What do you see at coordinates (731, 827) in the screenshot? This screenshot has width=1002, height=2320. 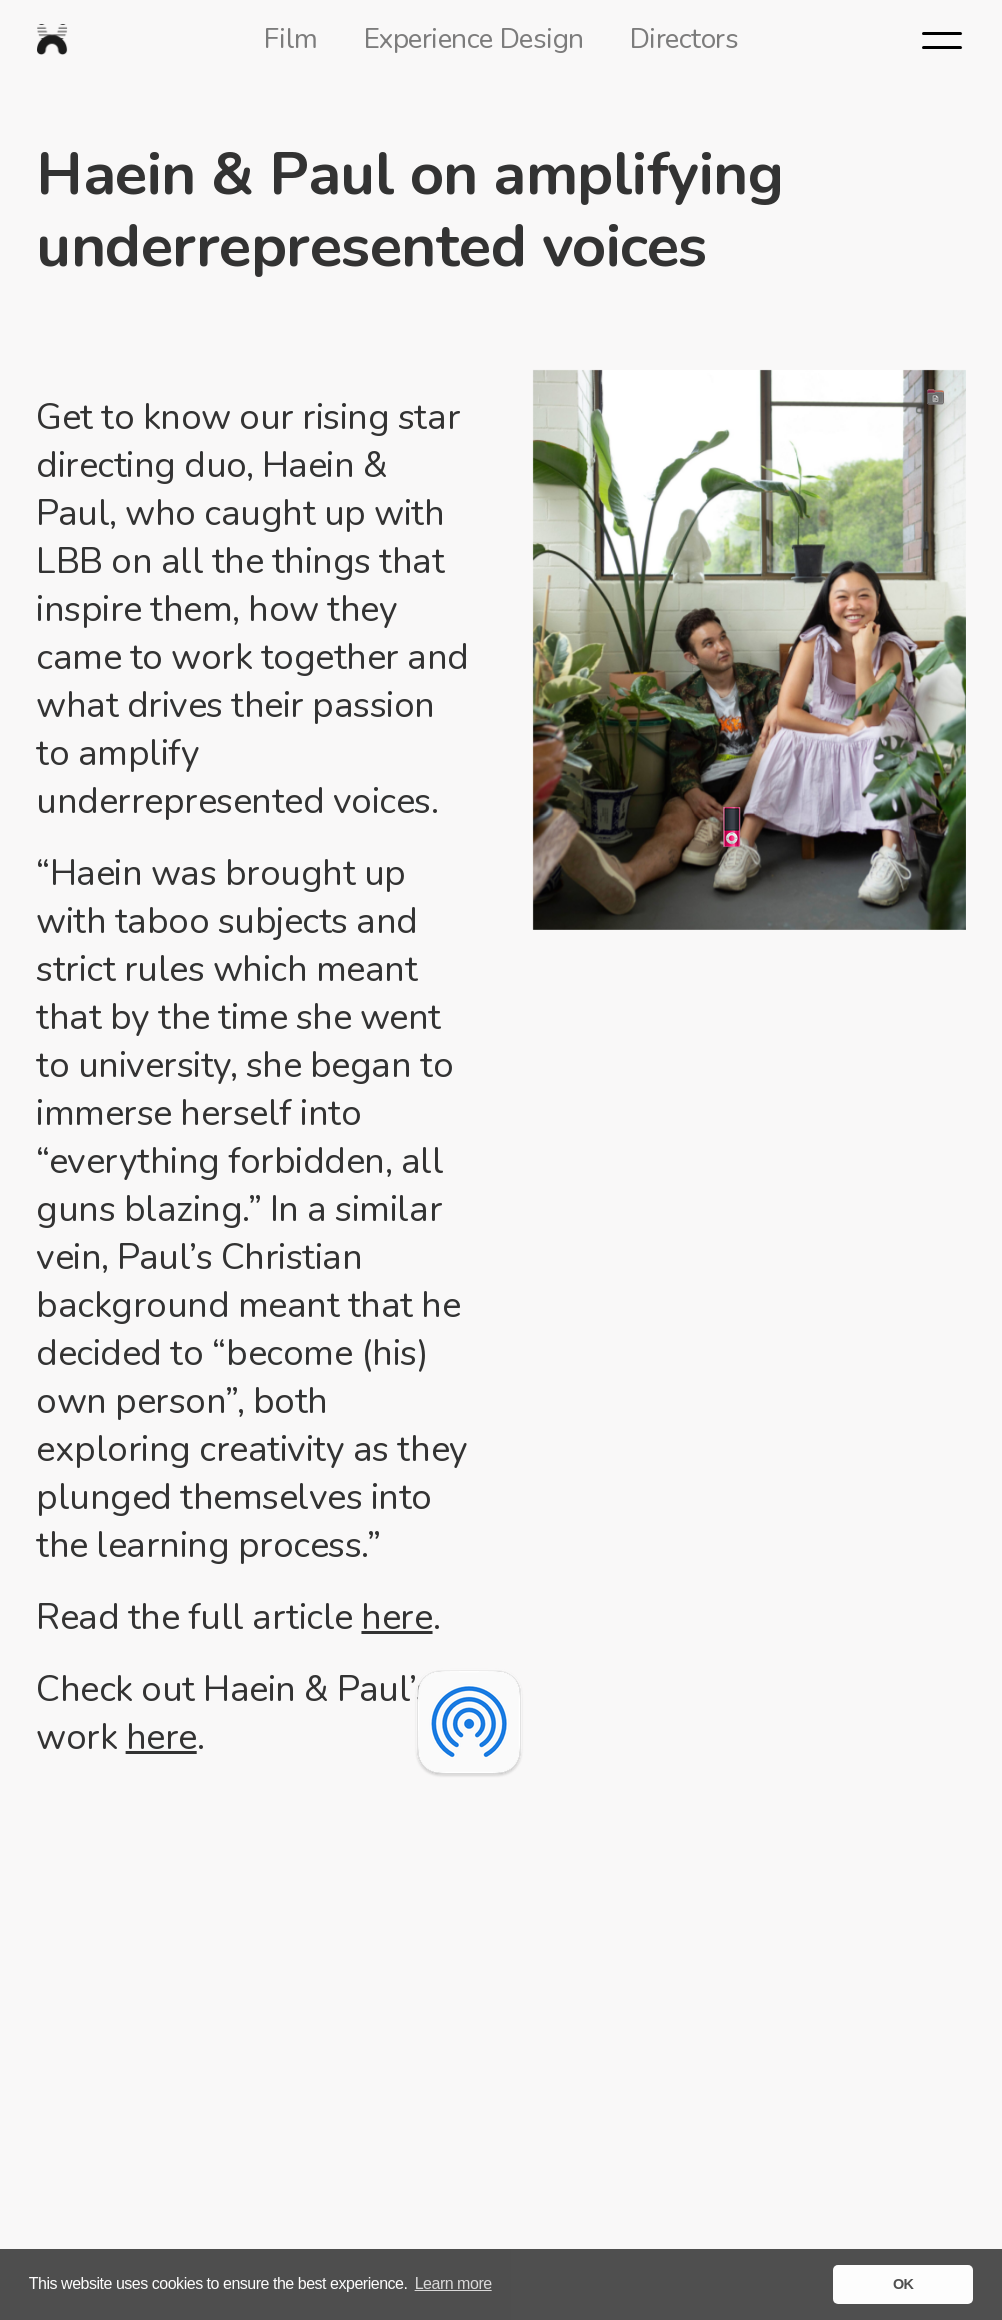 I see `connect or sync a pink iPod nano device` at bounding box center [731, 827].